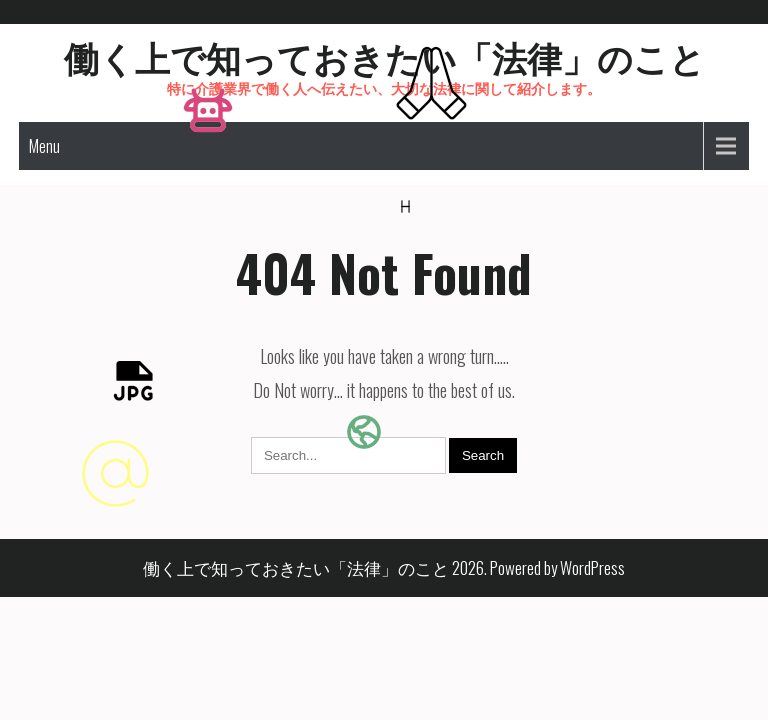 This screenshot has height=720, width=768. I want to click on access farm or agriculture features, so click(208, 111).